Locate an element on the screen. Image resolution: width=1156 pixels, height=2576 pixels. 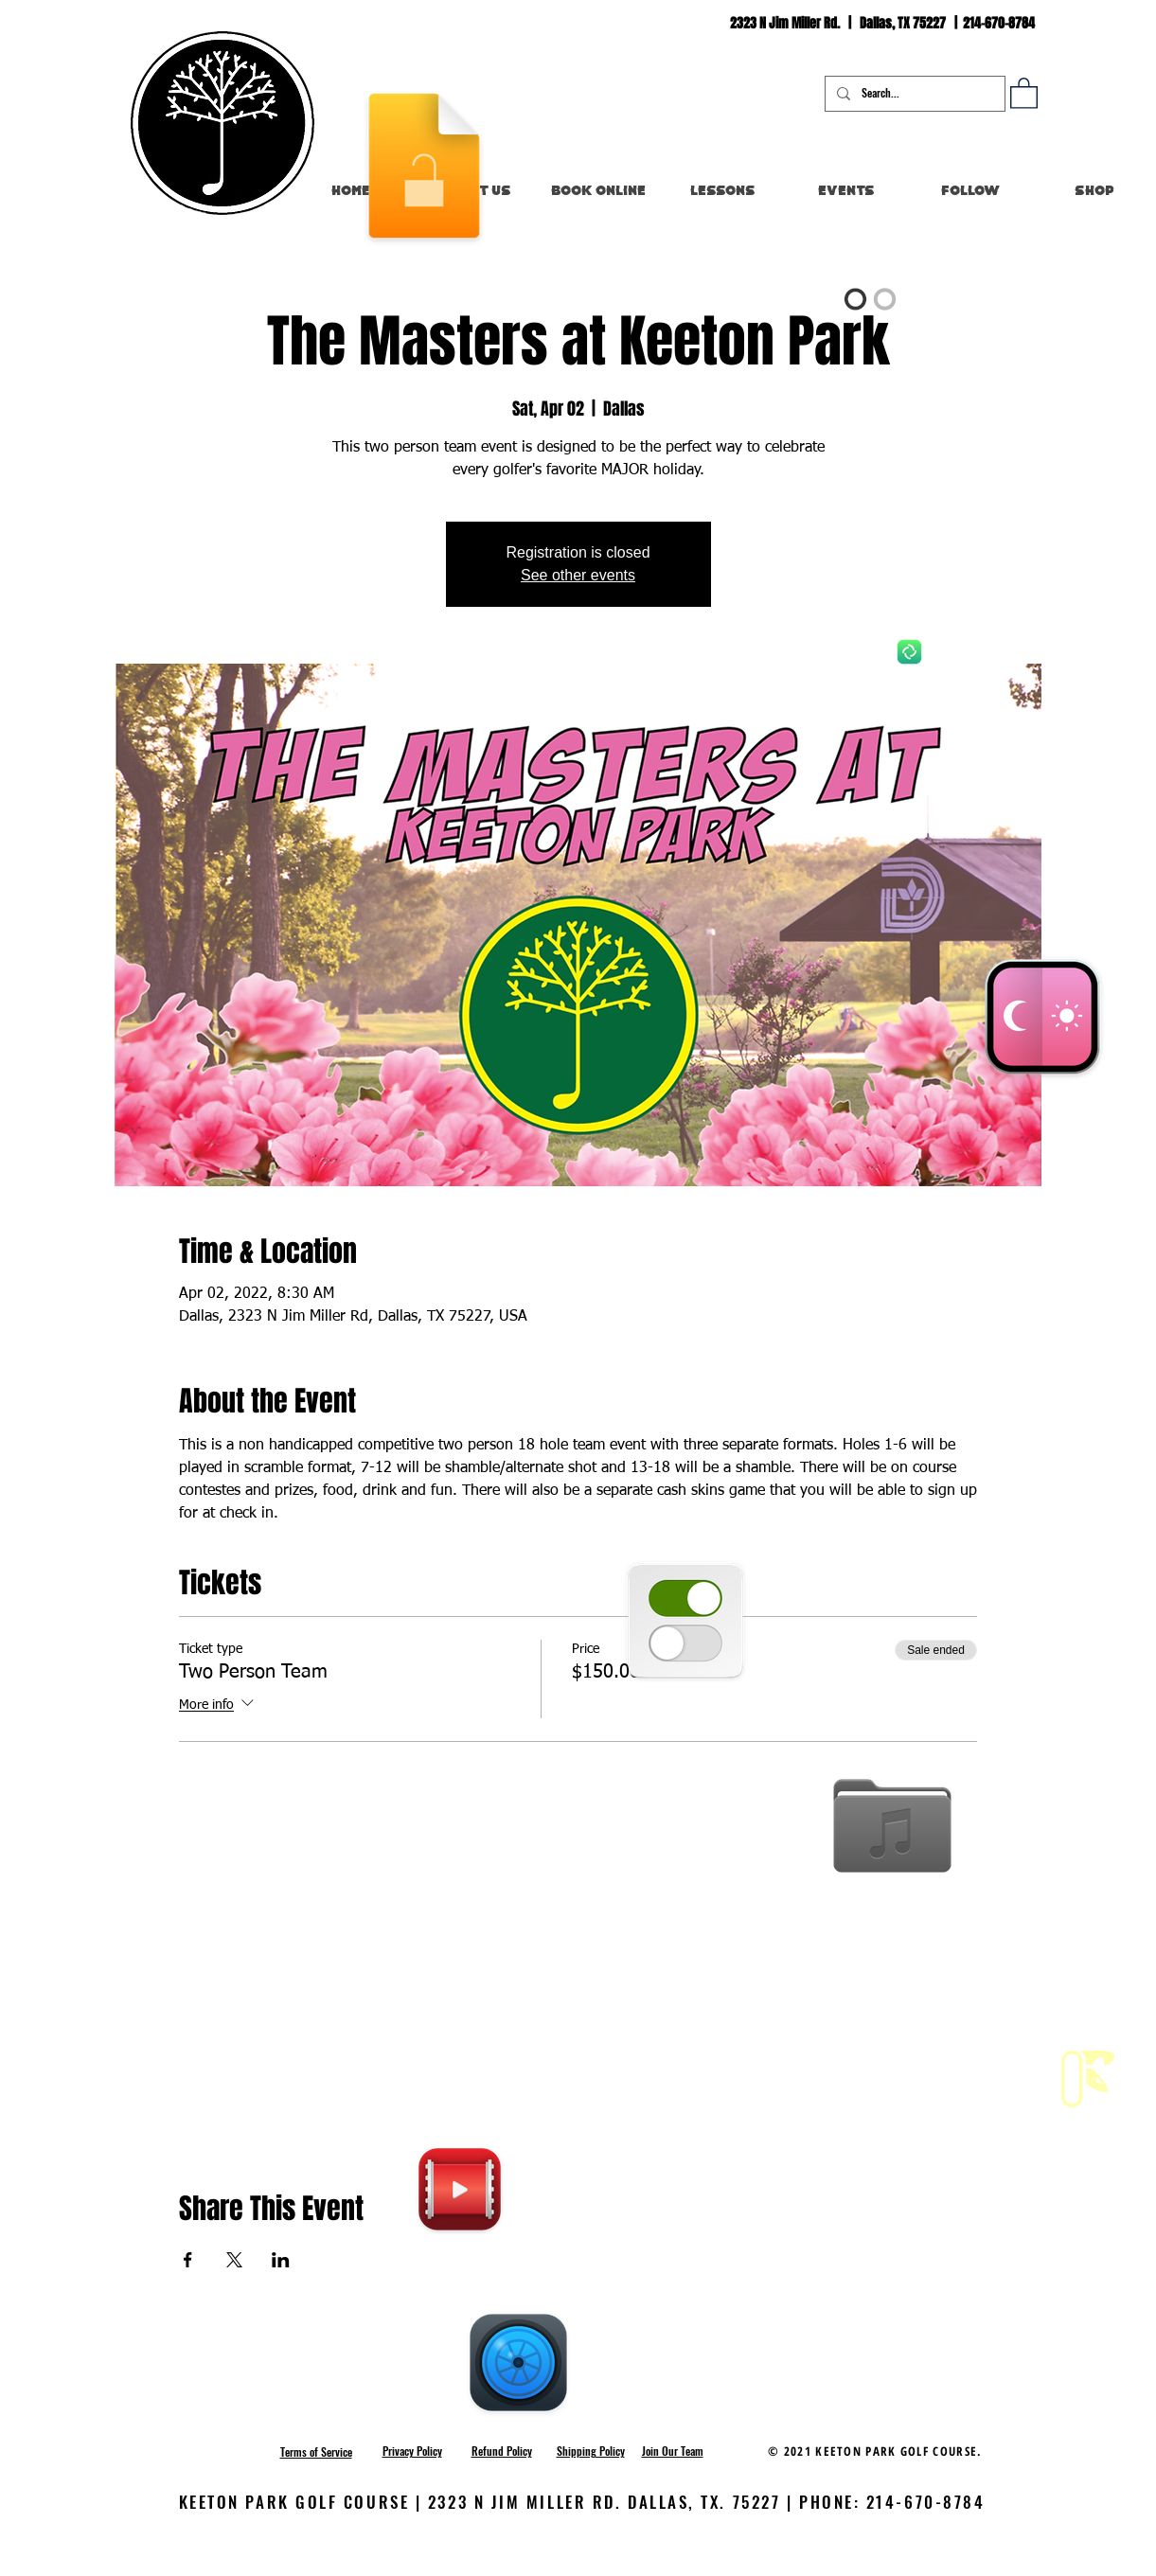
open Element messaging app is located at coordinates (909, 651).